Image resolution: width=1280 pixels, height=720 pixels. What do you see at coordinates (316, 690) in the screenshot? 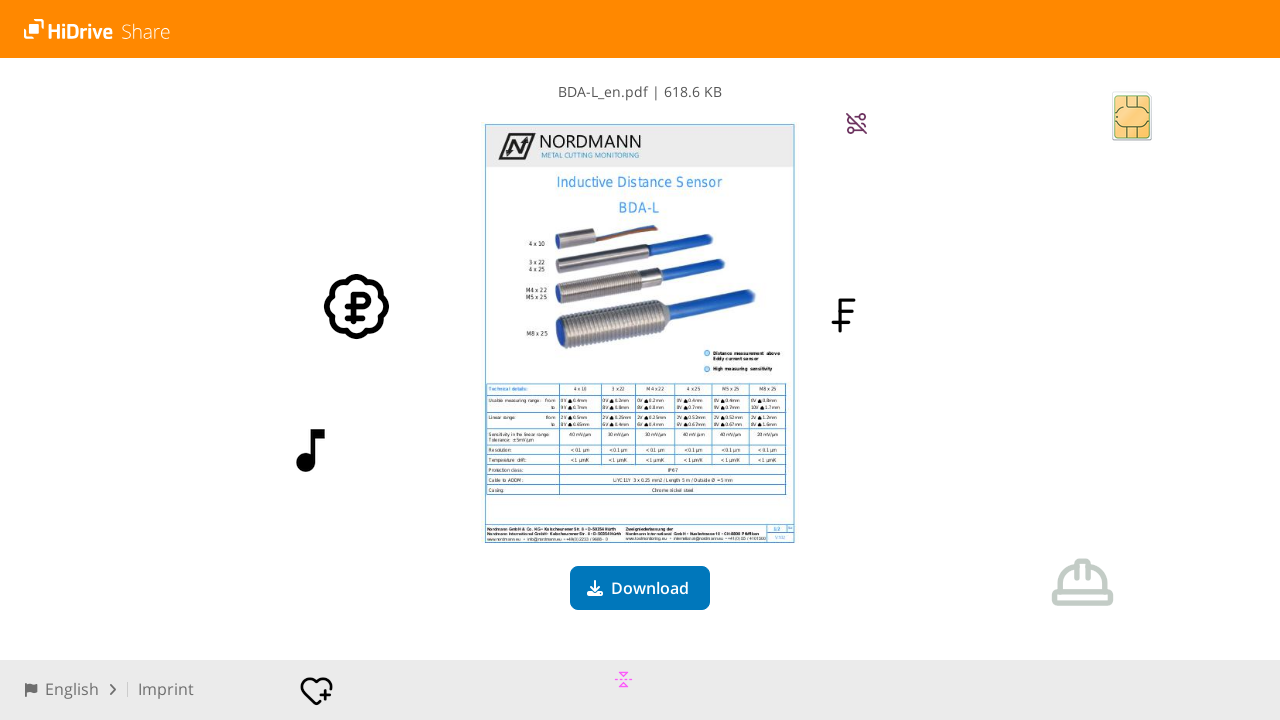
I see `add to favorites` at bounding box center [316, 690].